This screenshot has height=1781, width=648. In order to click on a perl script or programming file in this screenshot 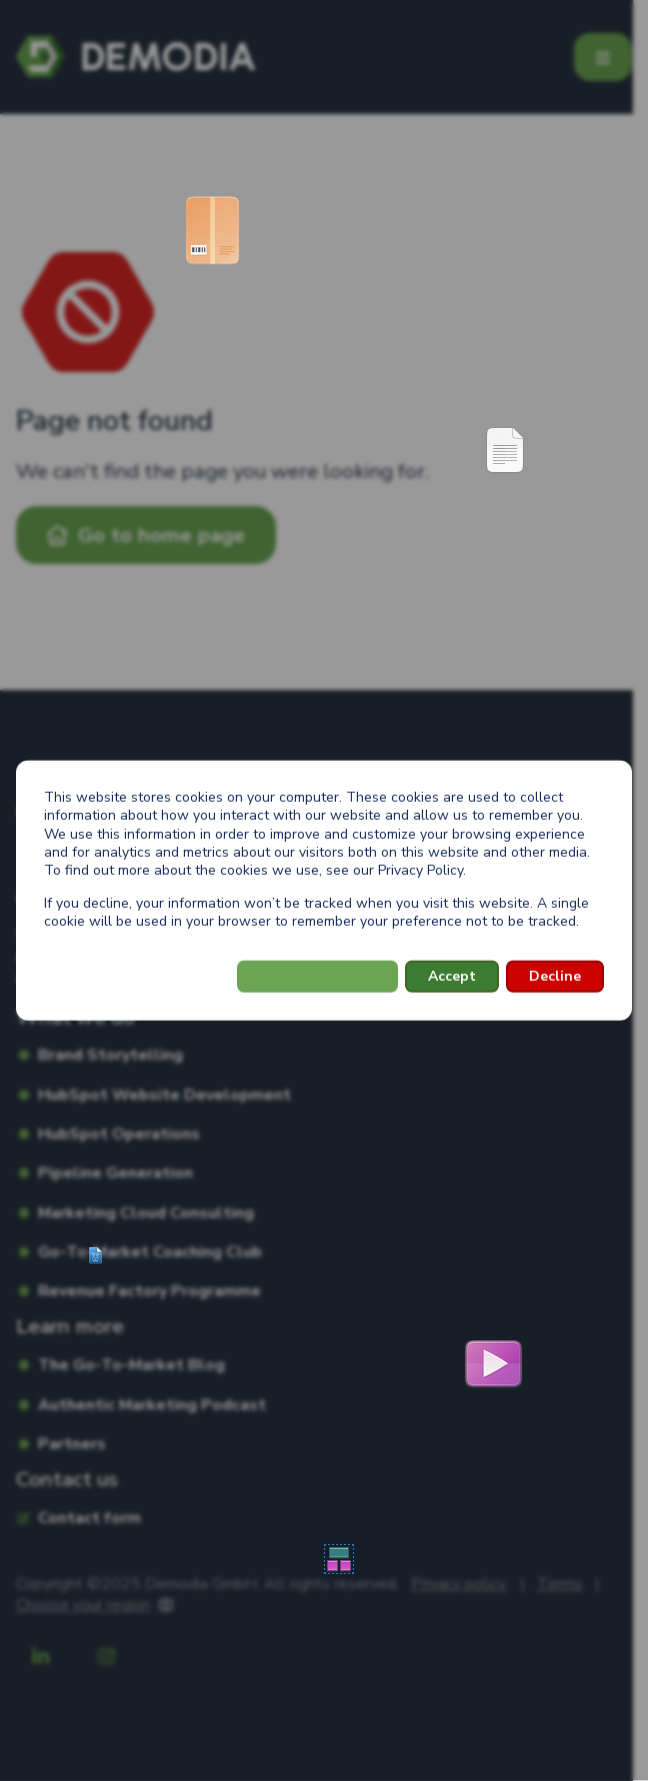, I will do `click(95, 1255)`.